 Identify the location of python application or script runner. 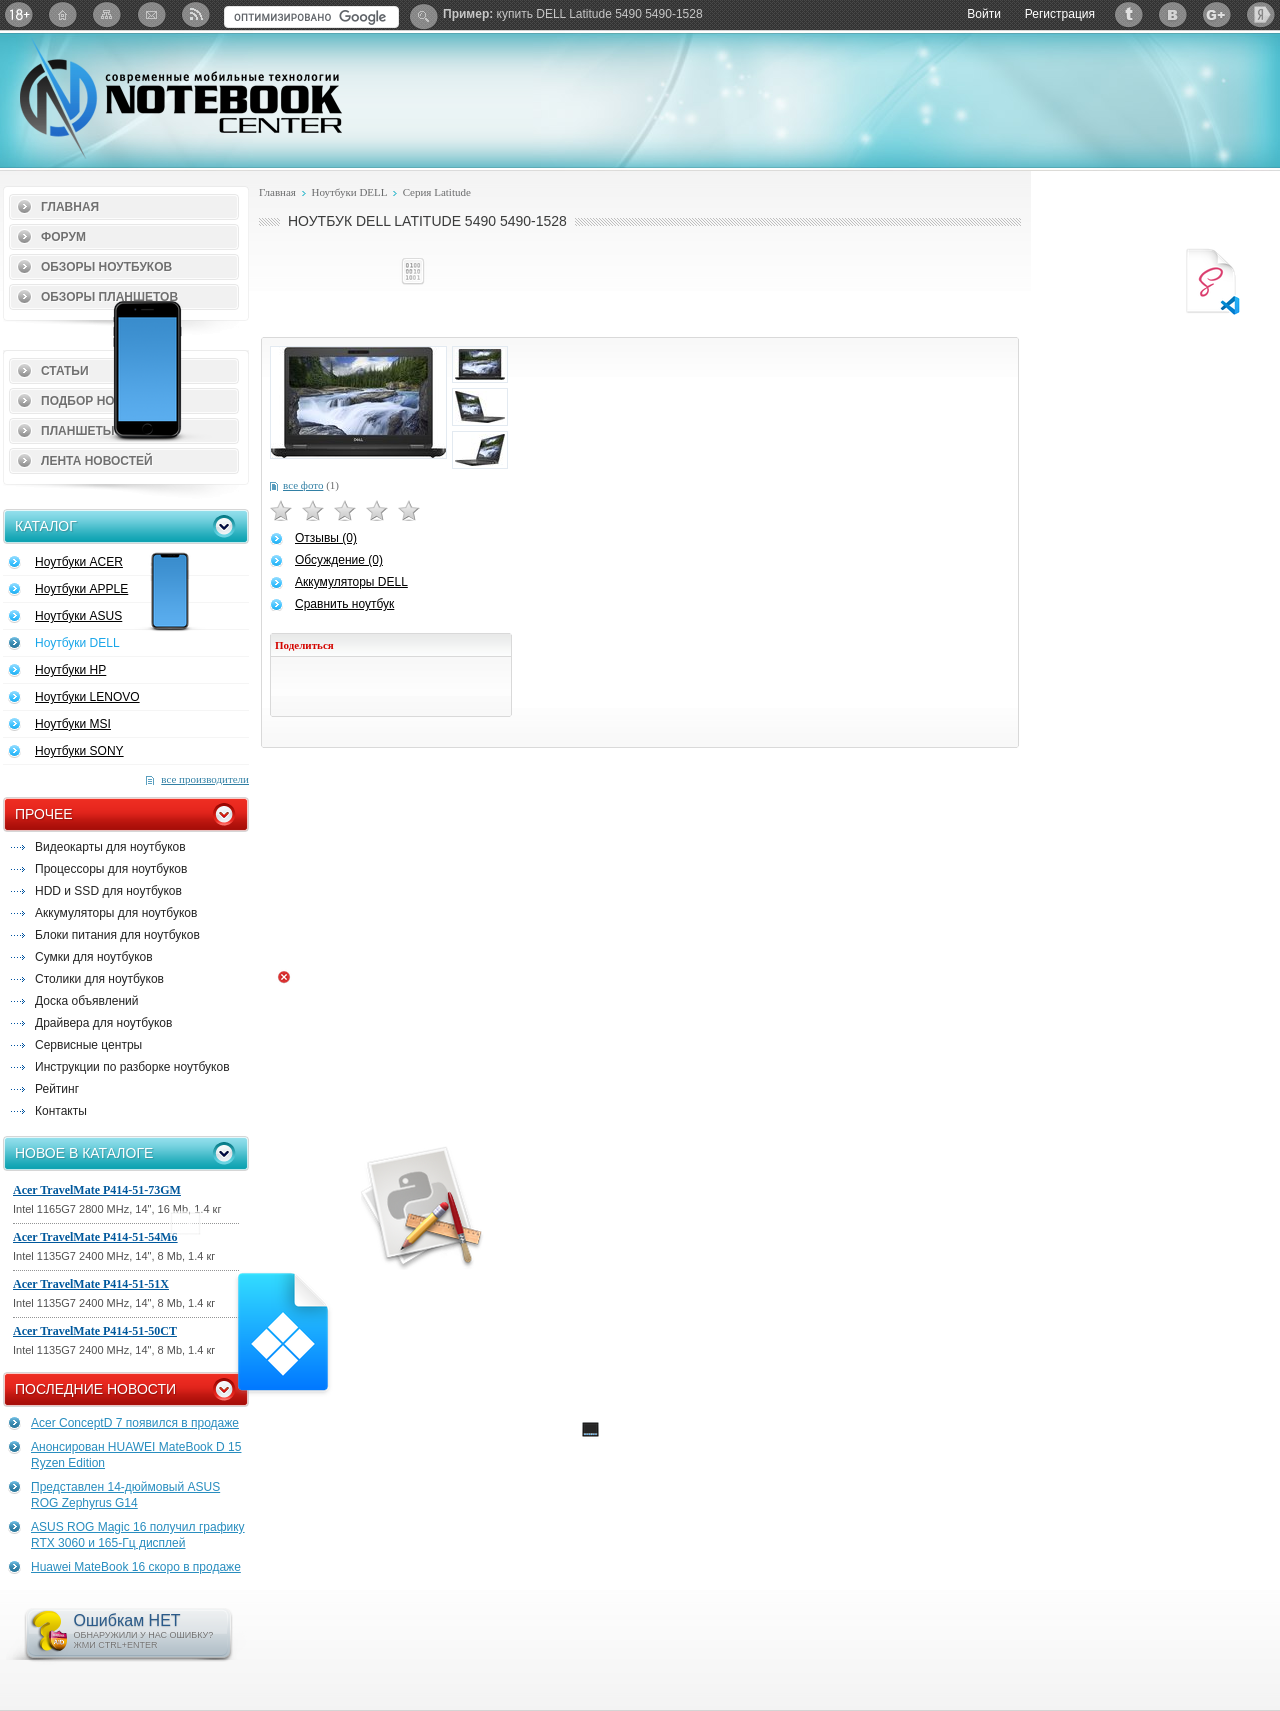
(422, 1208).